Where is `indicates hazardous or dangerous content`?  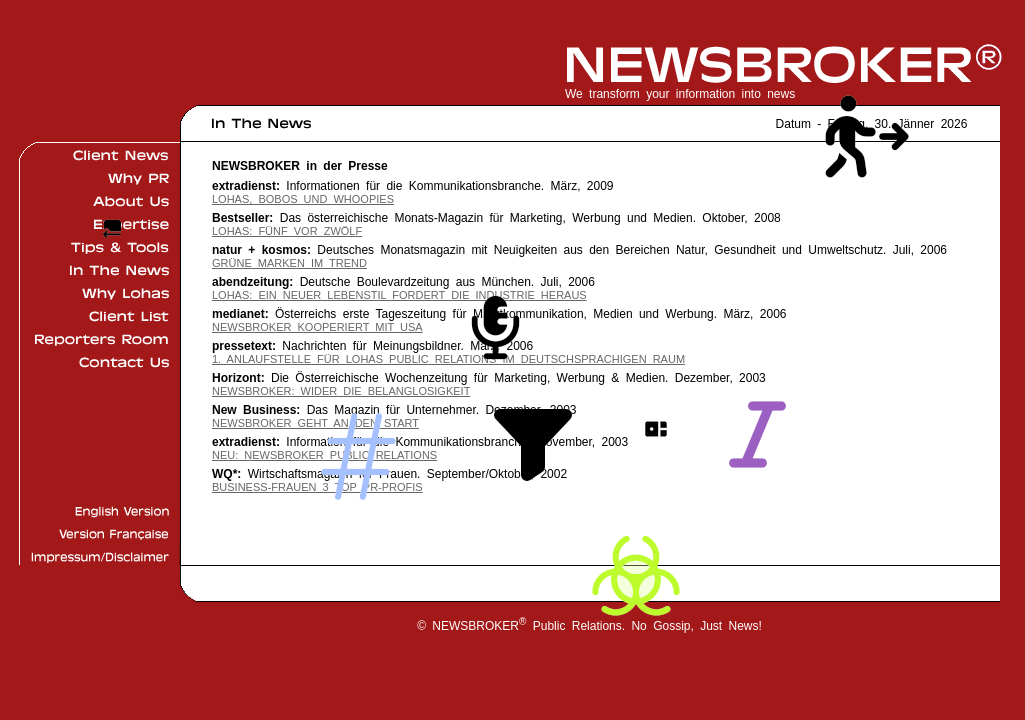 indicates hazardous or dangerous content is located at coordinates (636, 578).